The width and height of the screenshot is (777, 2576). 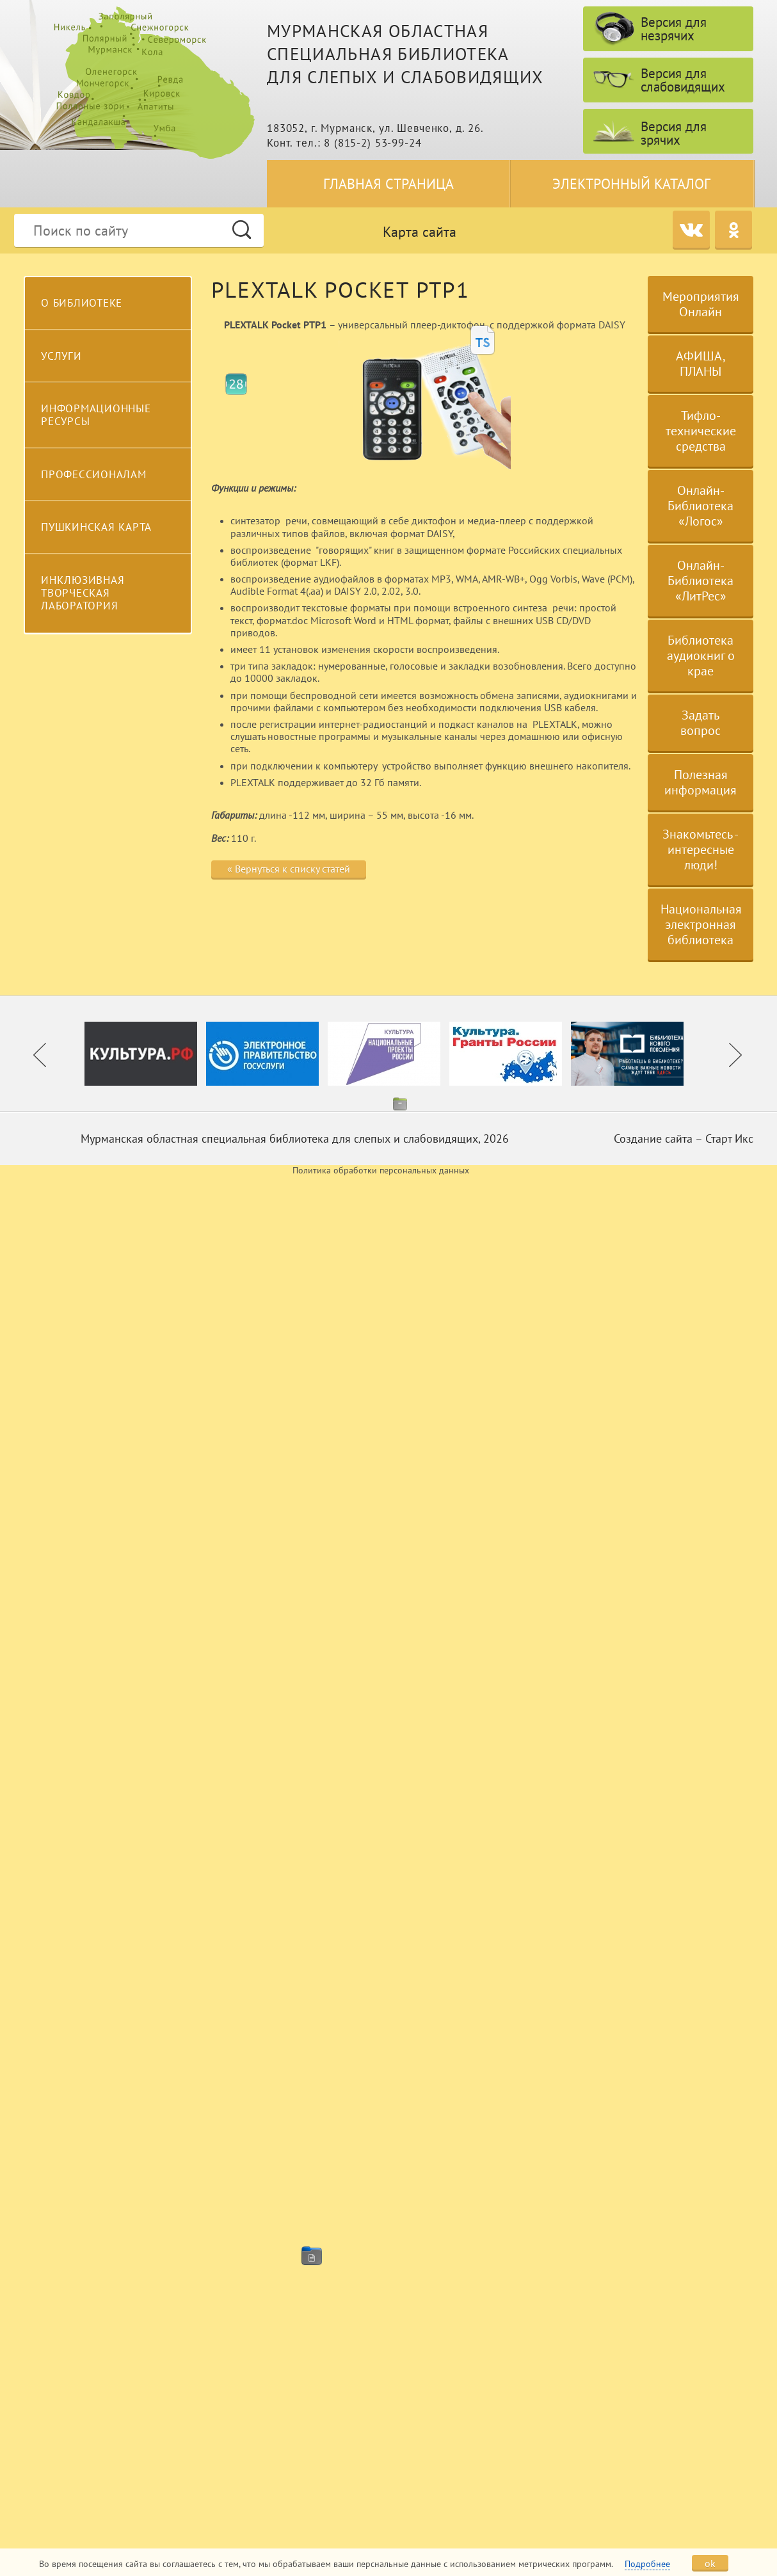 What do you see at coordinates (312, 2255) in the screenshot?
I see `open your documents folder` at bounding box center [312, 2255].